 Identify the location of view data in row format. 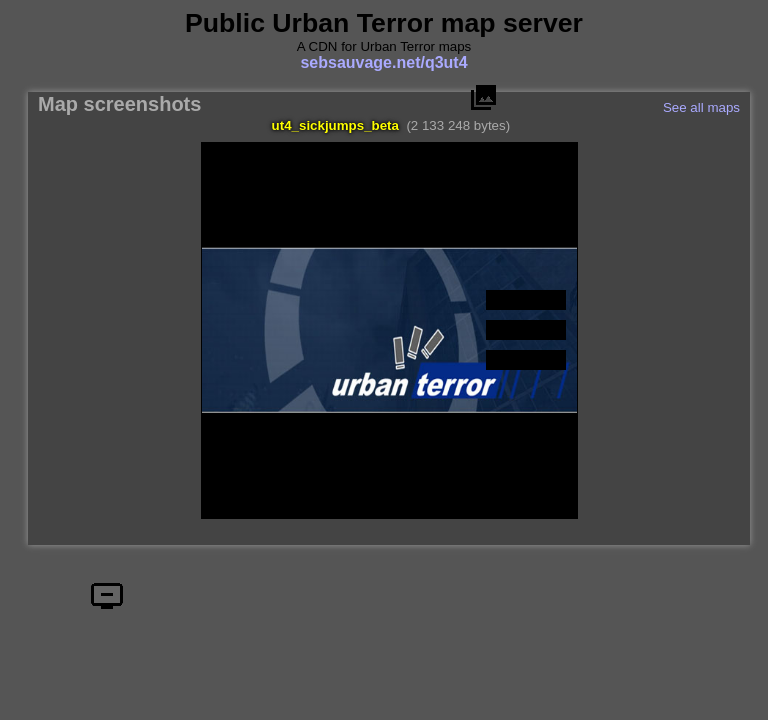
(526, 330).